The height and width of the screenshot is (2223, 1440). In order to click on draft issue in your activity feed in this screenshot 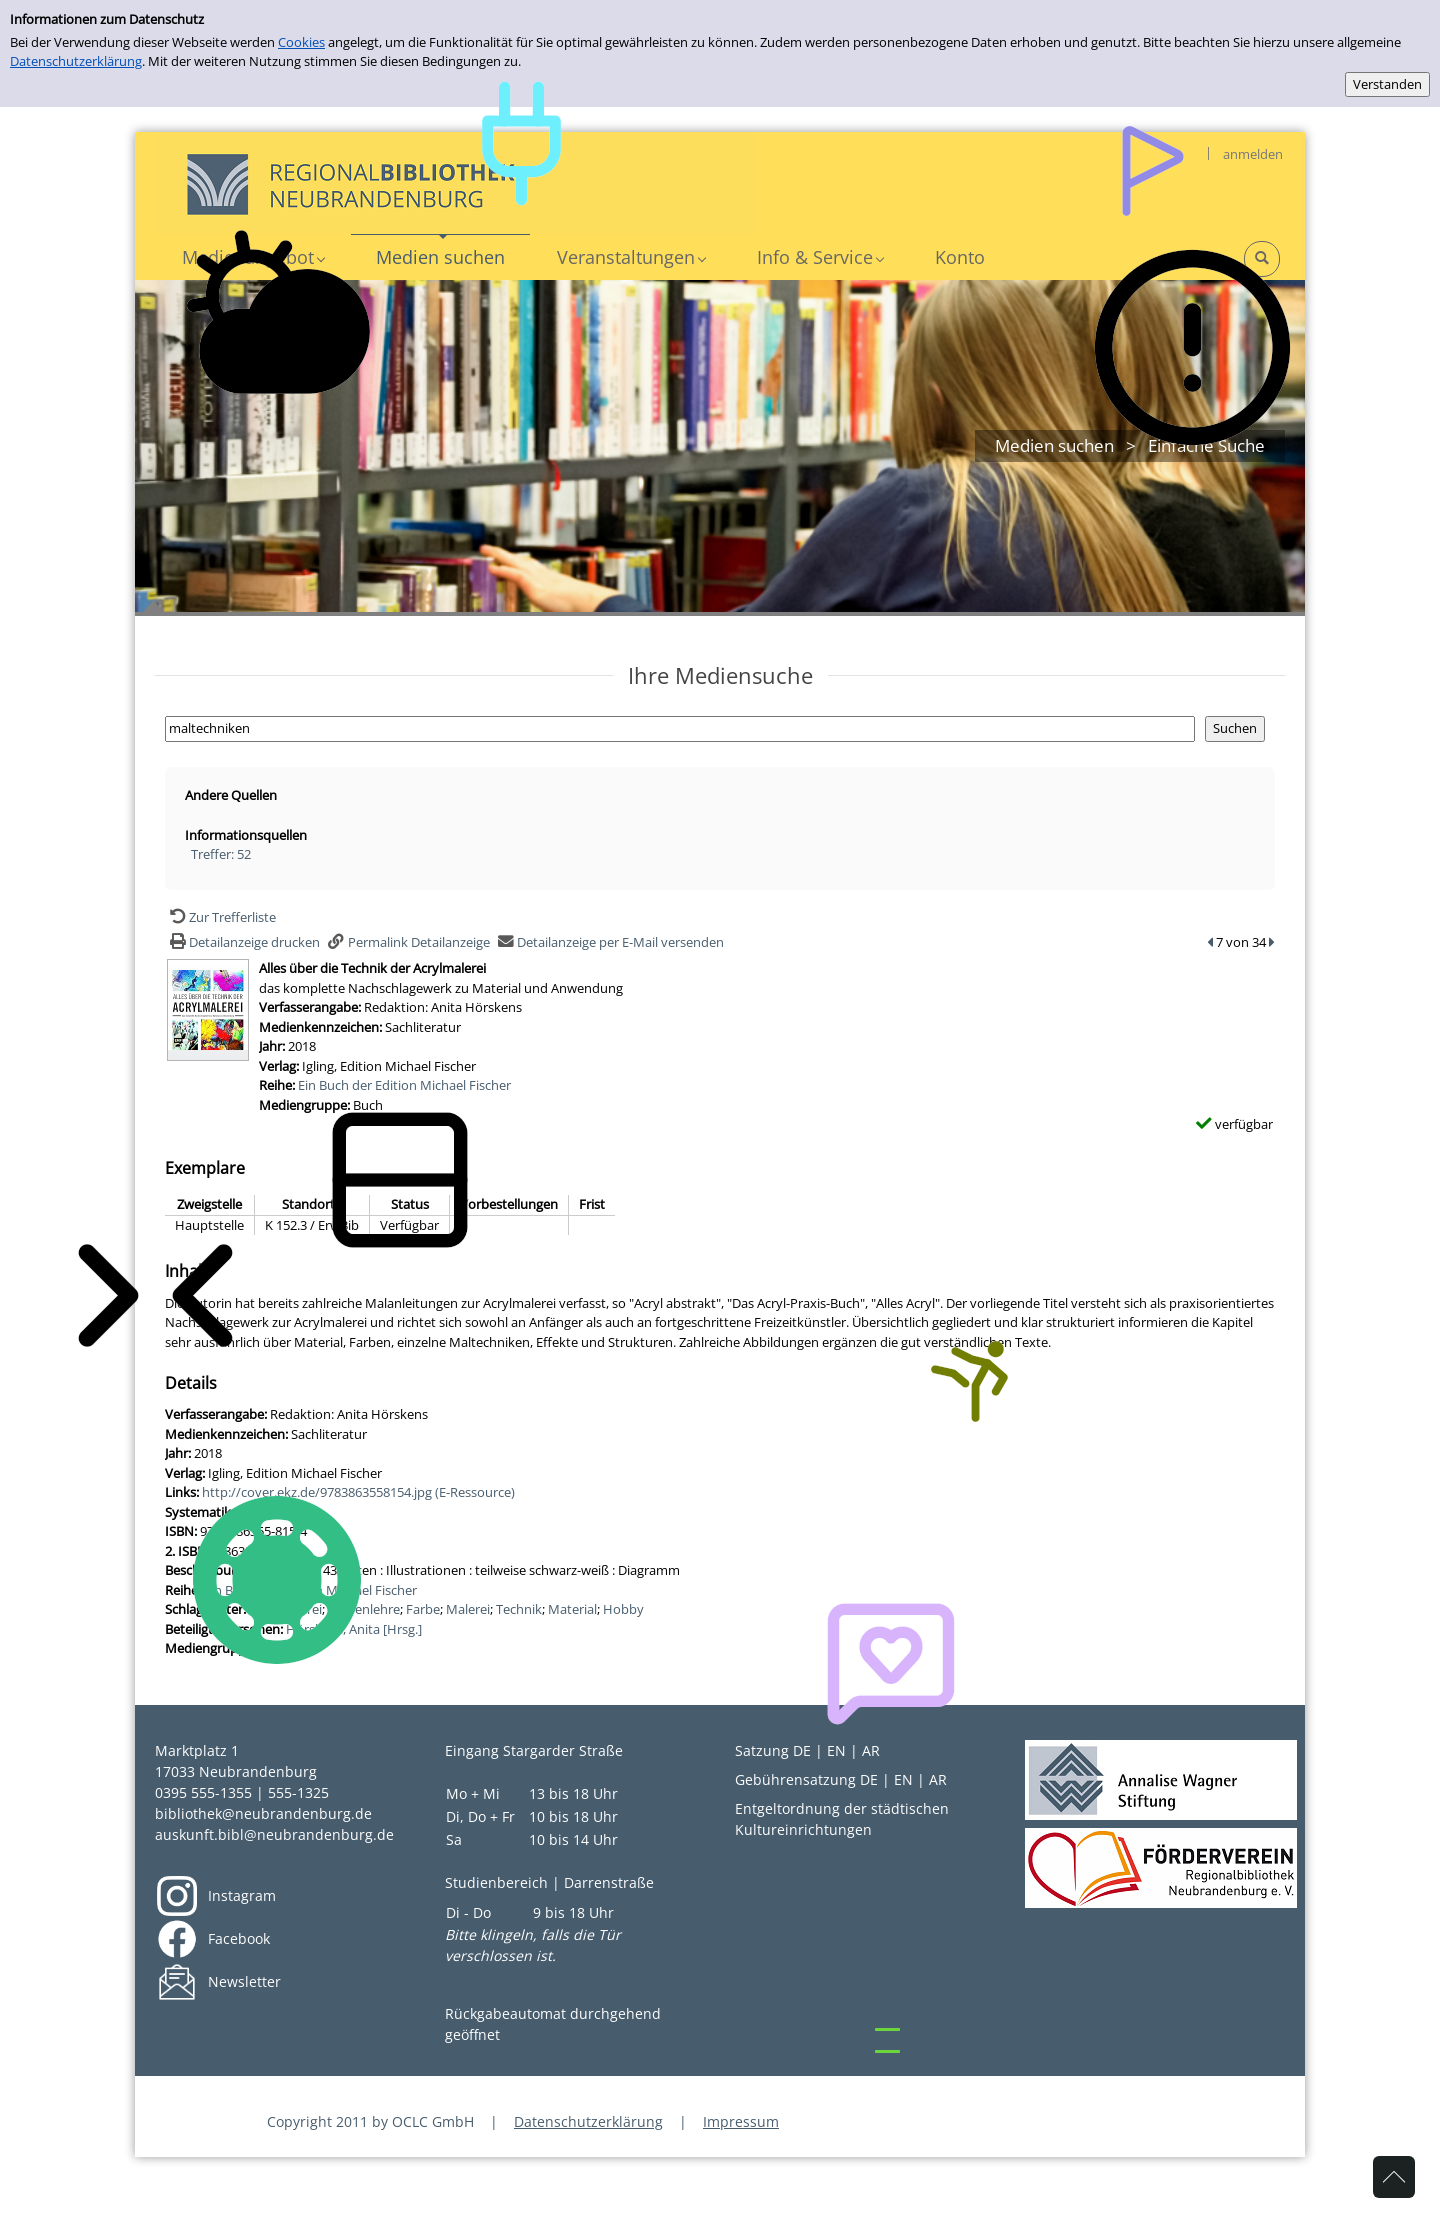, I will do `click(277, 1580)`.